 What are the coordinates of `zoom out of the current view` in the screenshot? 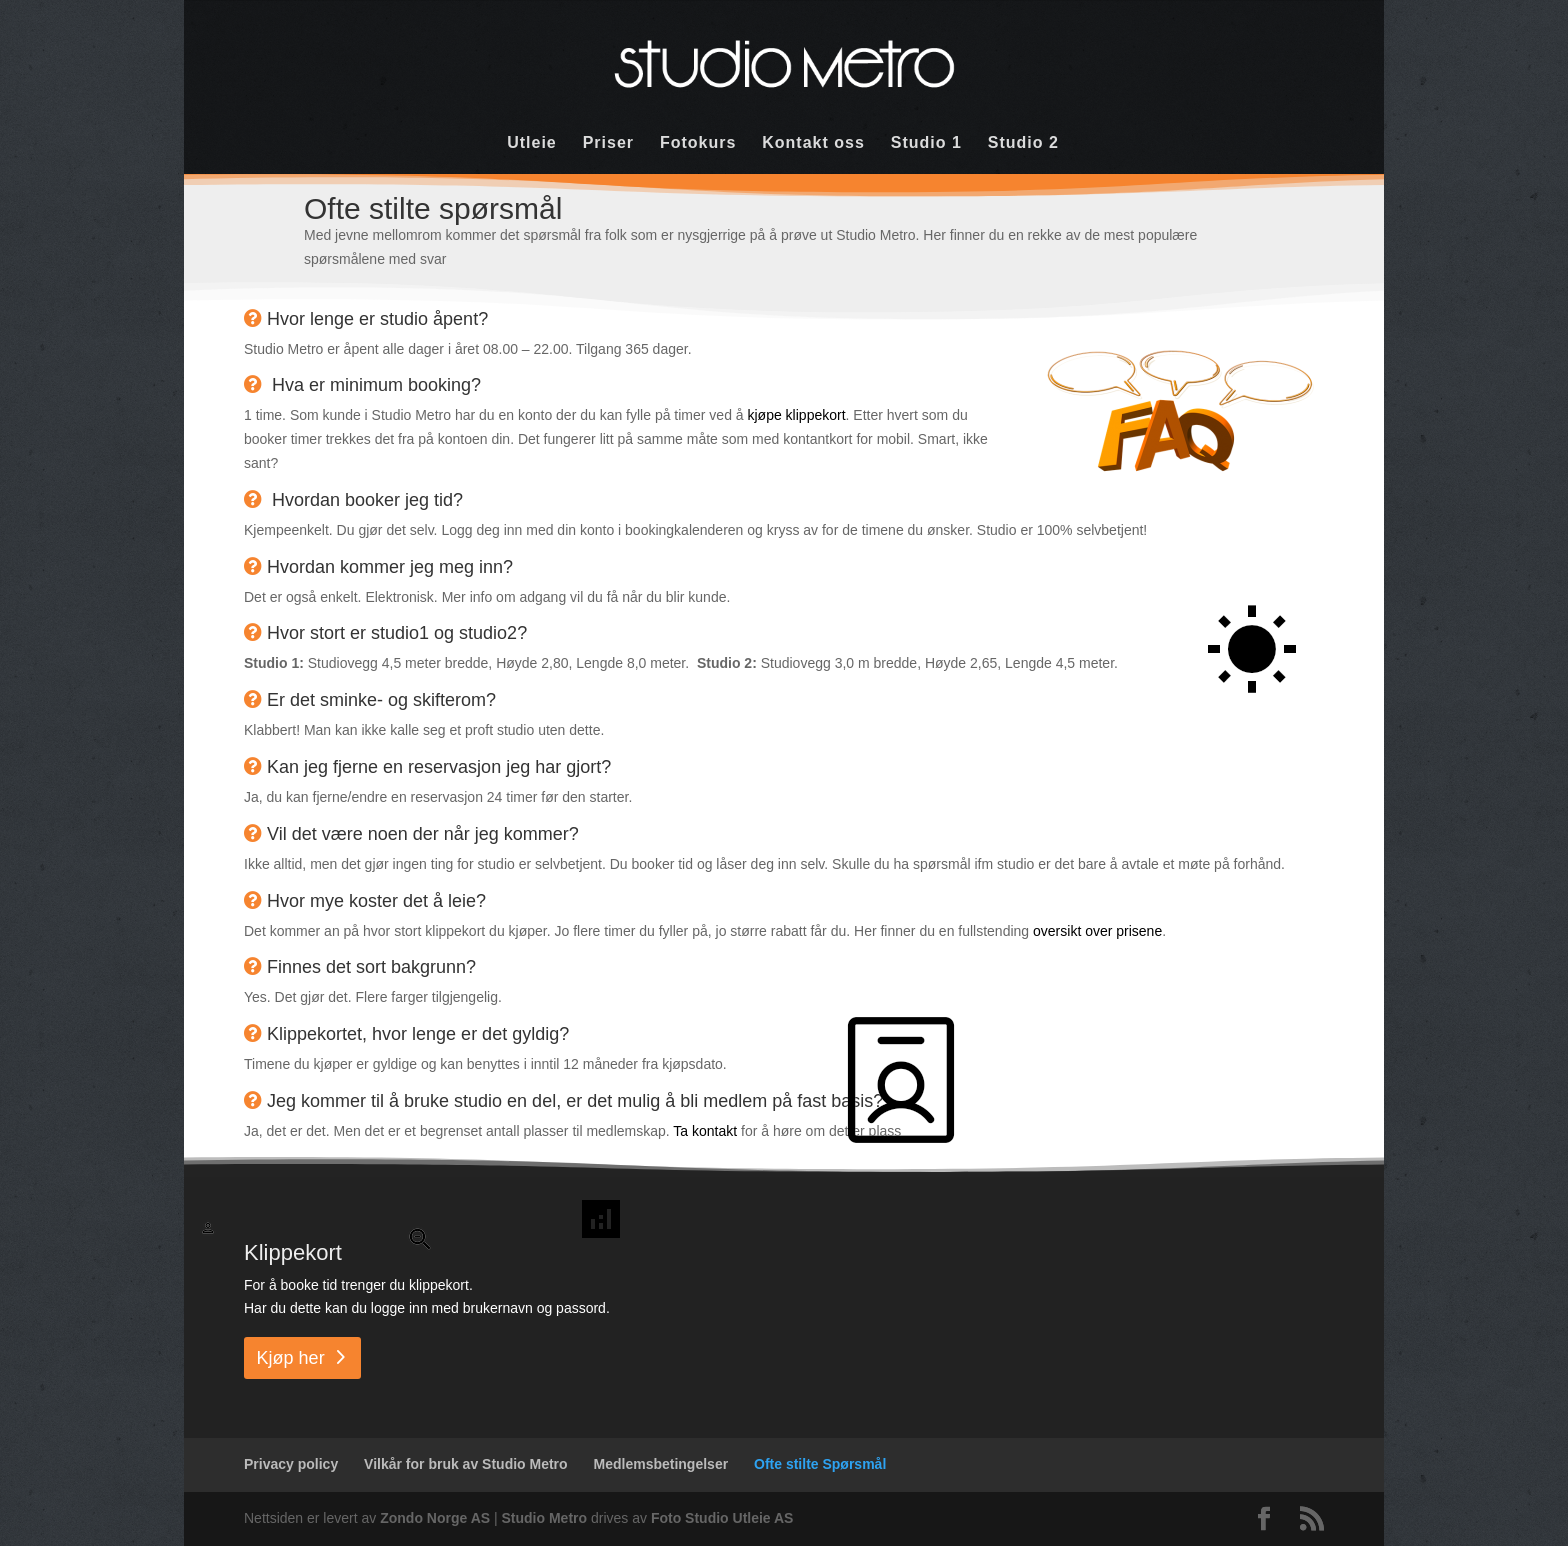 It's located at (420, 1239).